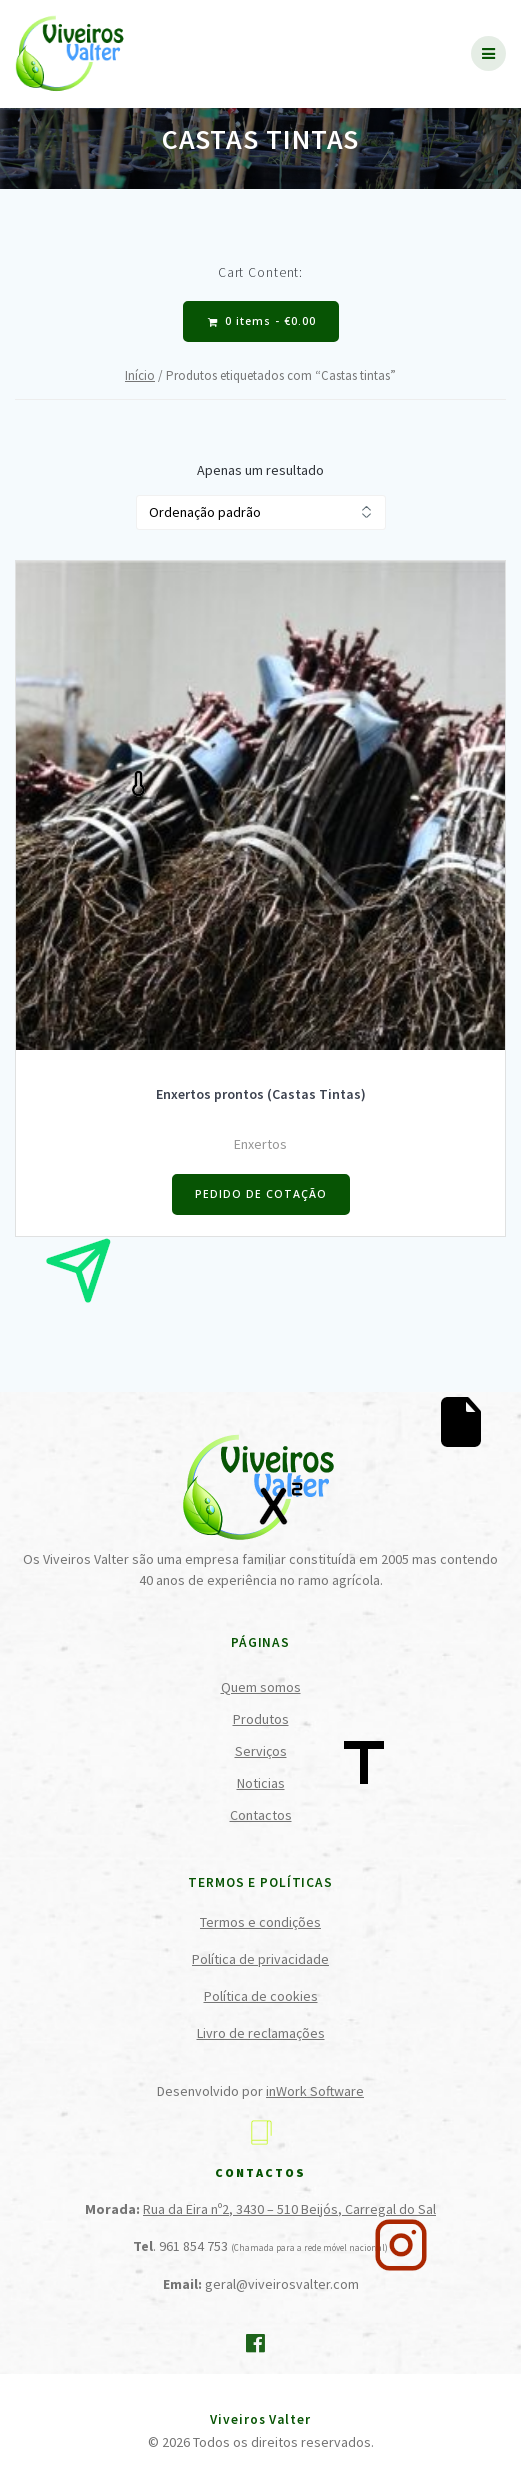 The image size is (521, 2486). What do you see at coordinates (273, 1503) in the screenshot?
I see `format selected text as superscript` at bounding box center [273, 1503].